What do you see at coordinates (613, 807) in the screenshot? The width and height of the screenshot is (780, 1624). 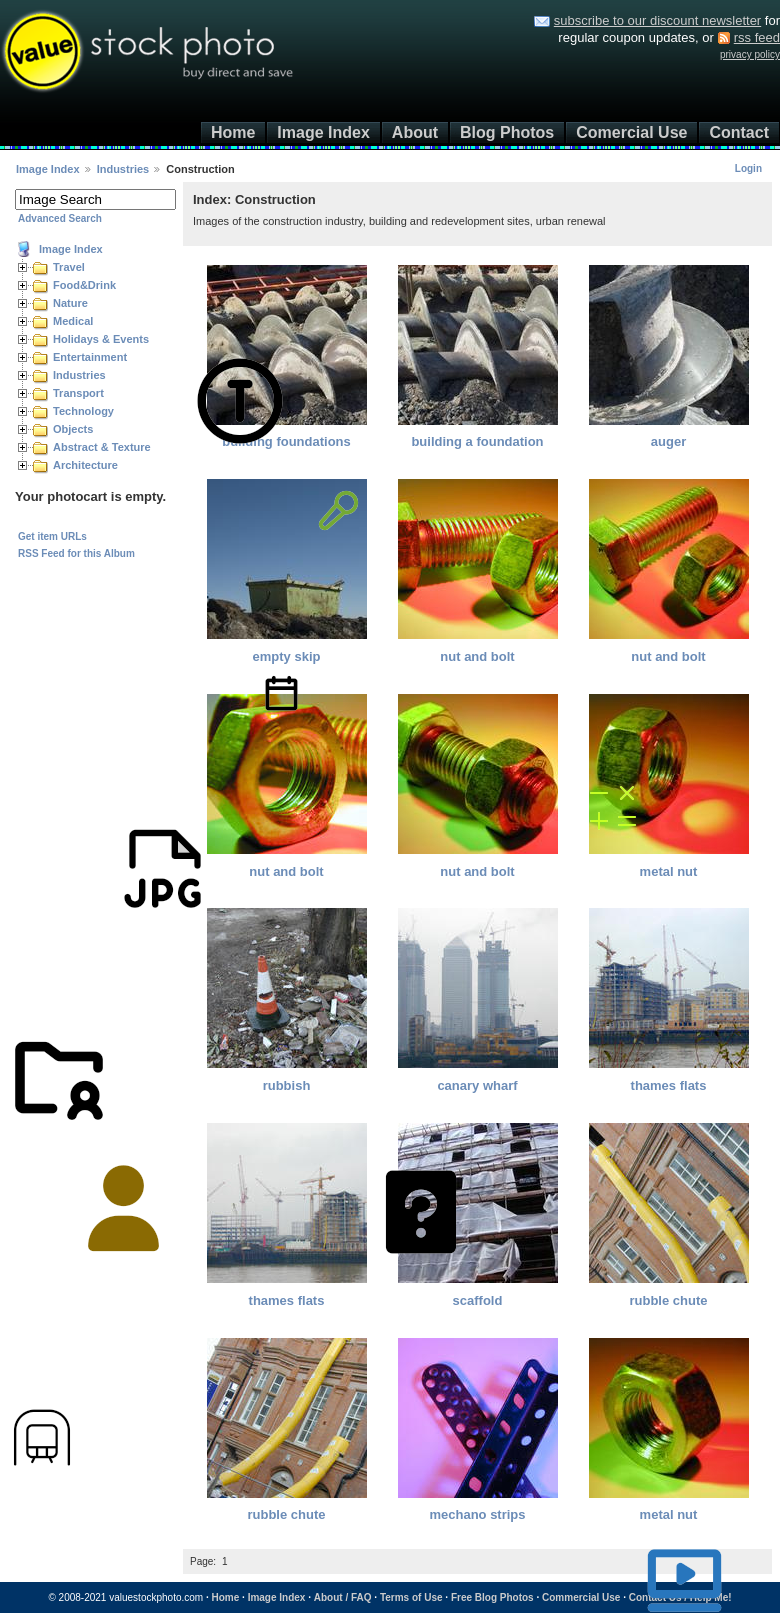 I see `access calculator or math functions` at bounding box center [613, 807].